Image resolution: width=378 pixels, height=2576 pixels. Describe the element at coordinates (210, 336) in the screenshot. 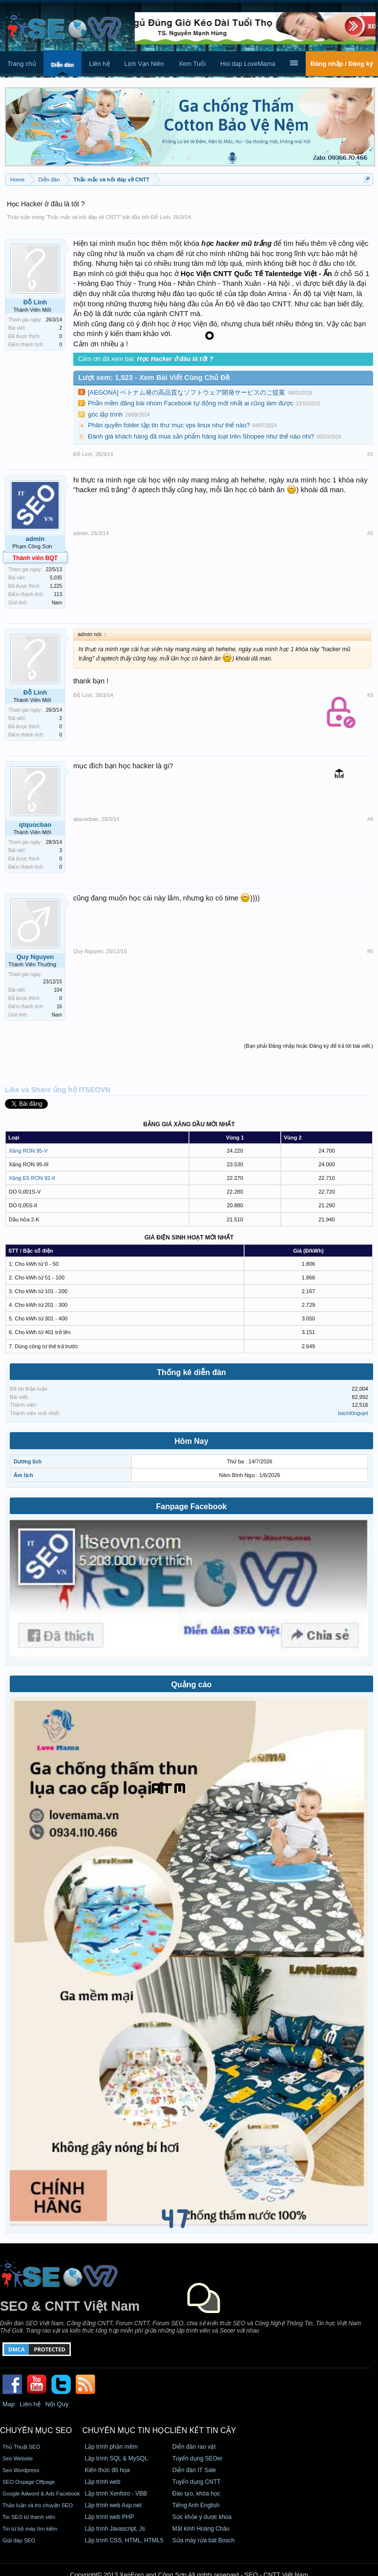

I see `indicates an unread item or notification` at that location.